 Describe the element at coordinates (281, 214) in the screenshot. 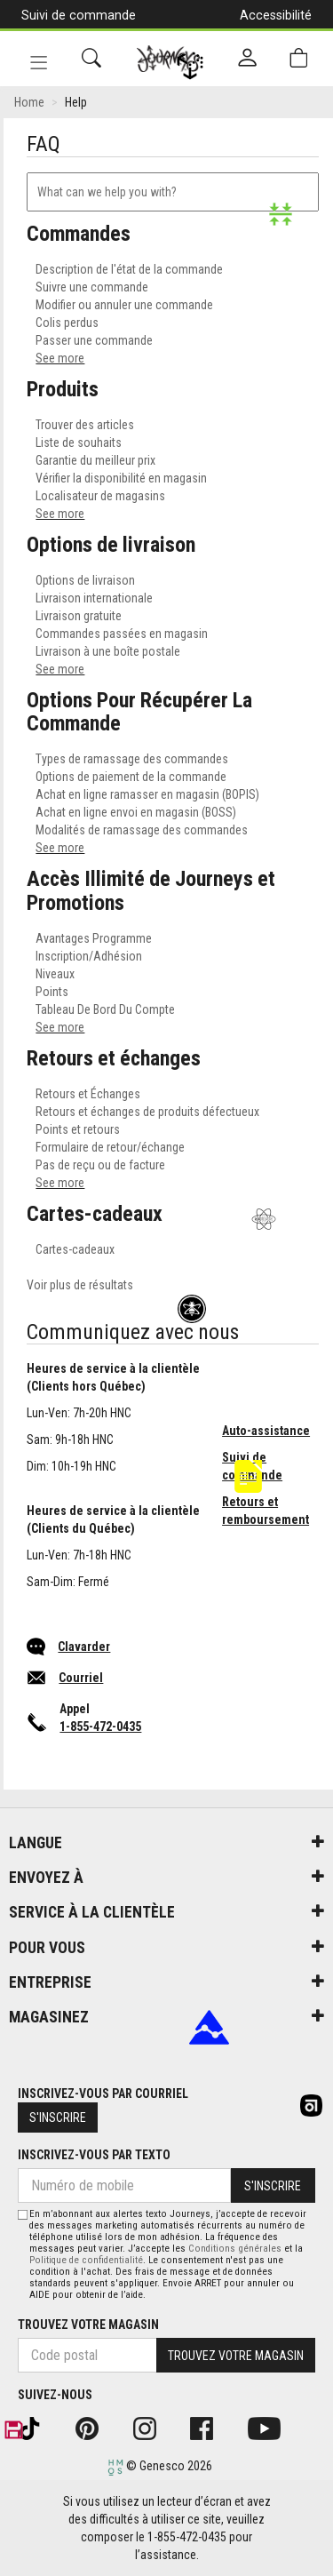

I see `align objects vertically to center` at that location.